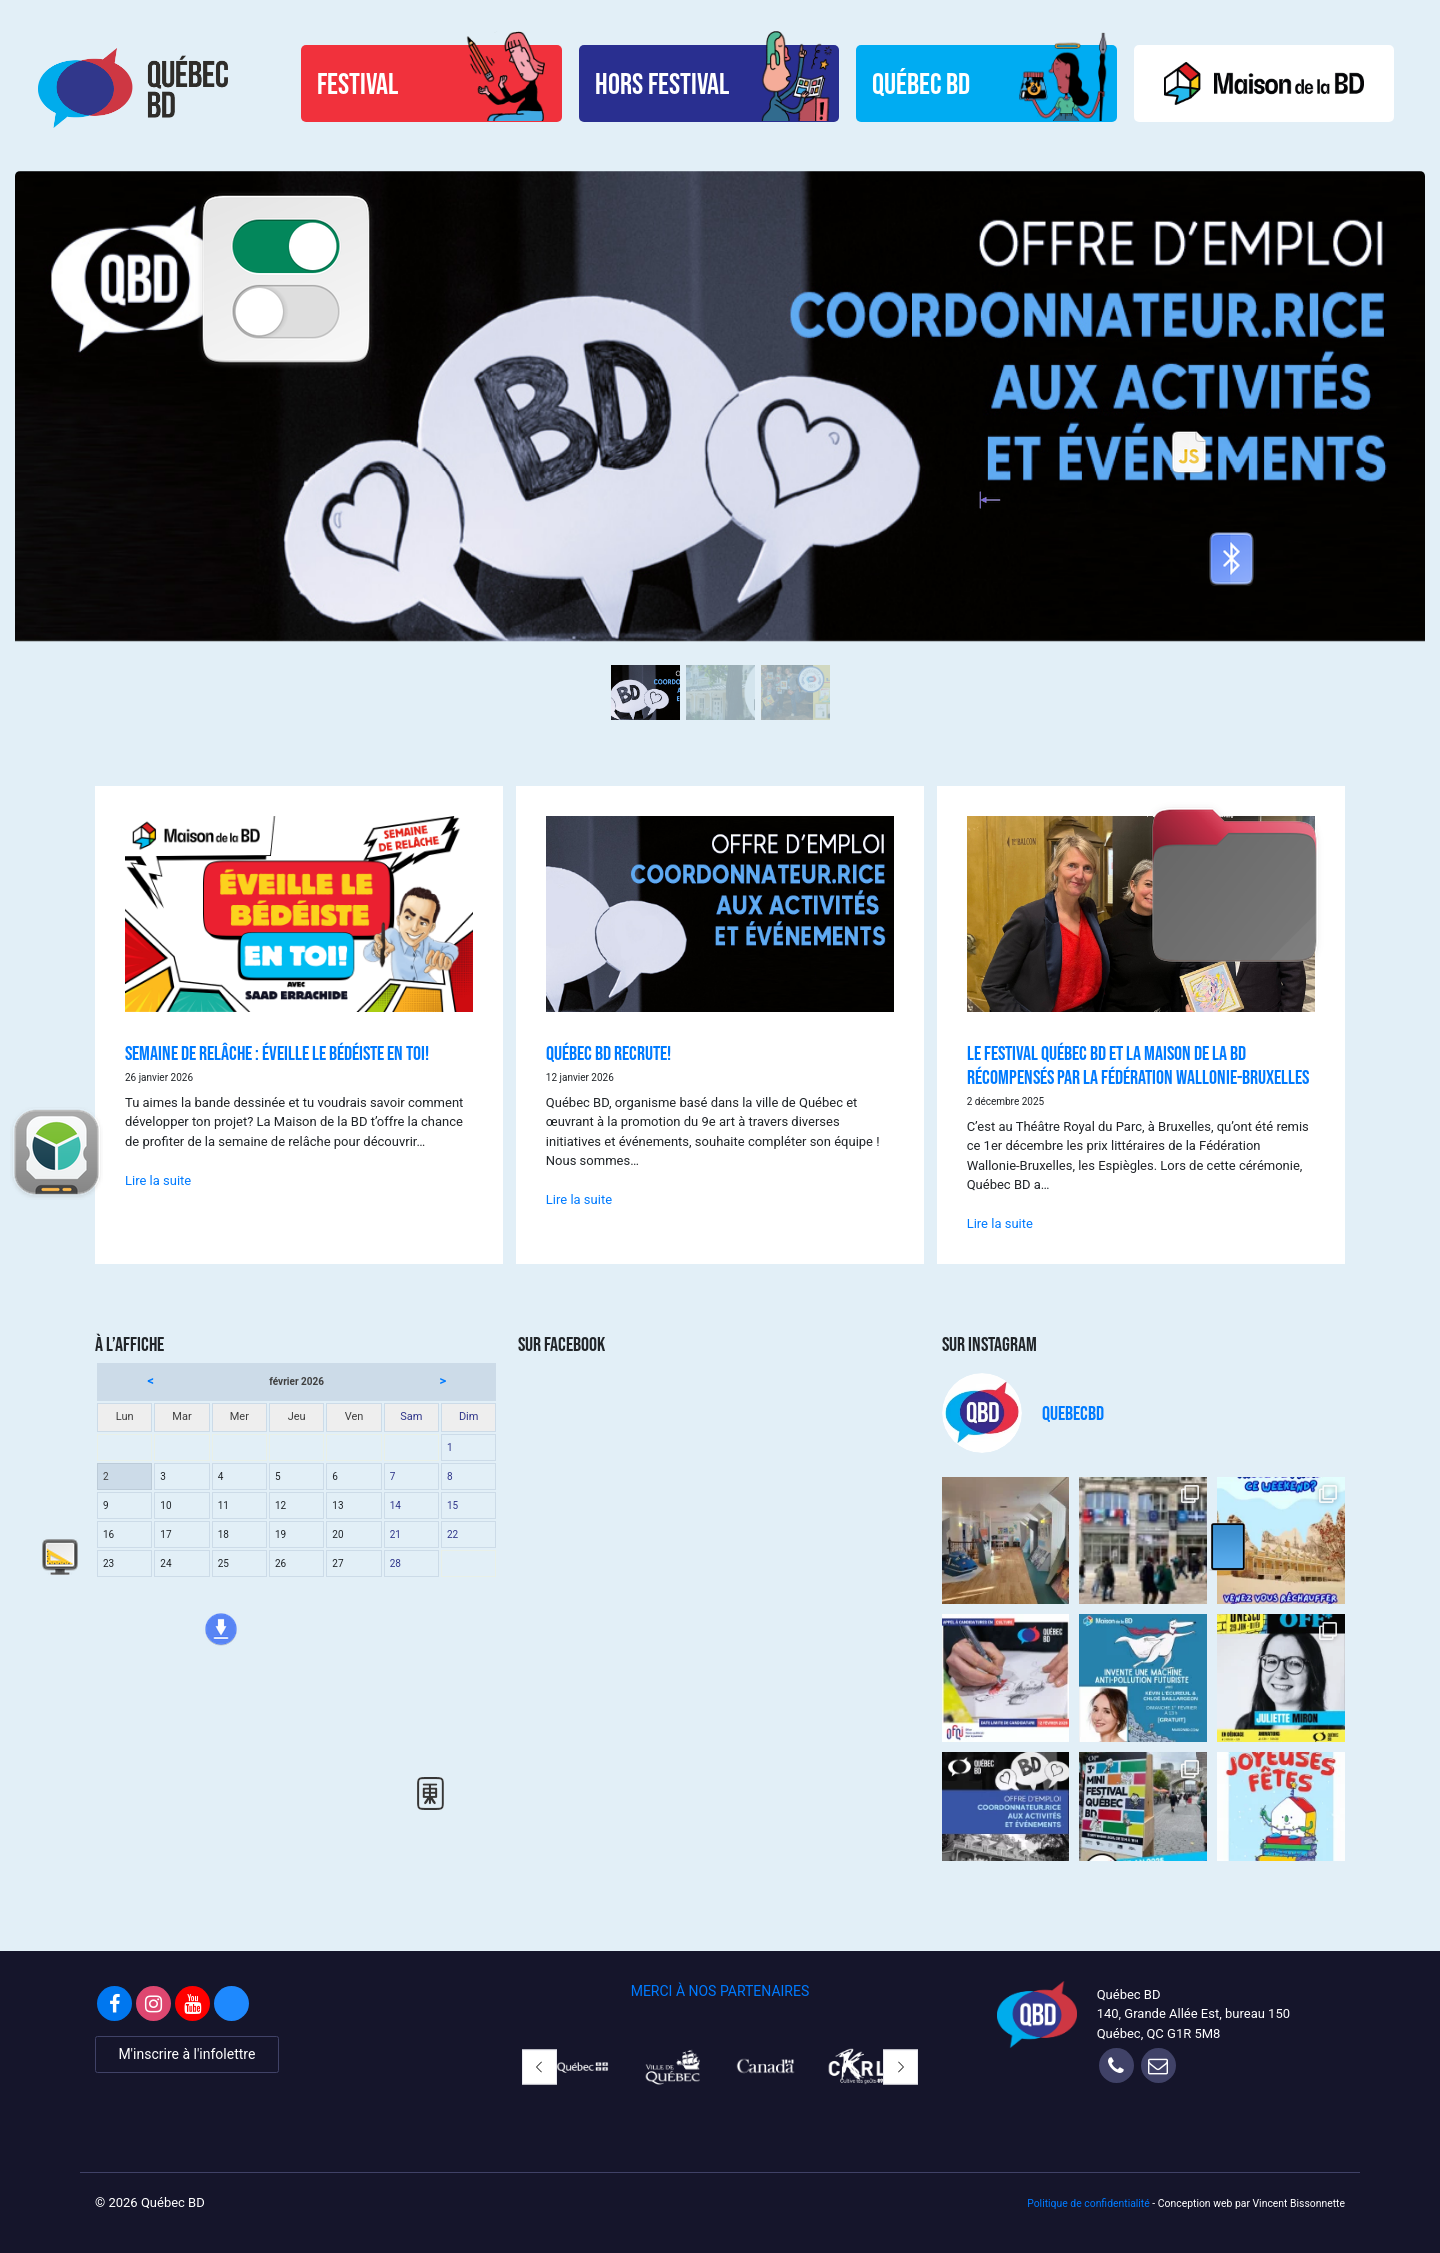 The width and height of the screenshot is (1440, 2253). Describe the element at coordinates (56, 1153) in the screenshot. I see `open disk partitioning utility` at that location.